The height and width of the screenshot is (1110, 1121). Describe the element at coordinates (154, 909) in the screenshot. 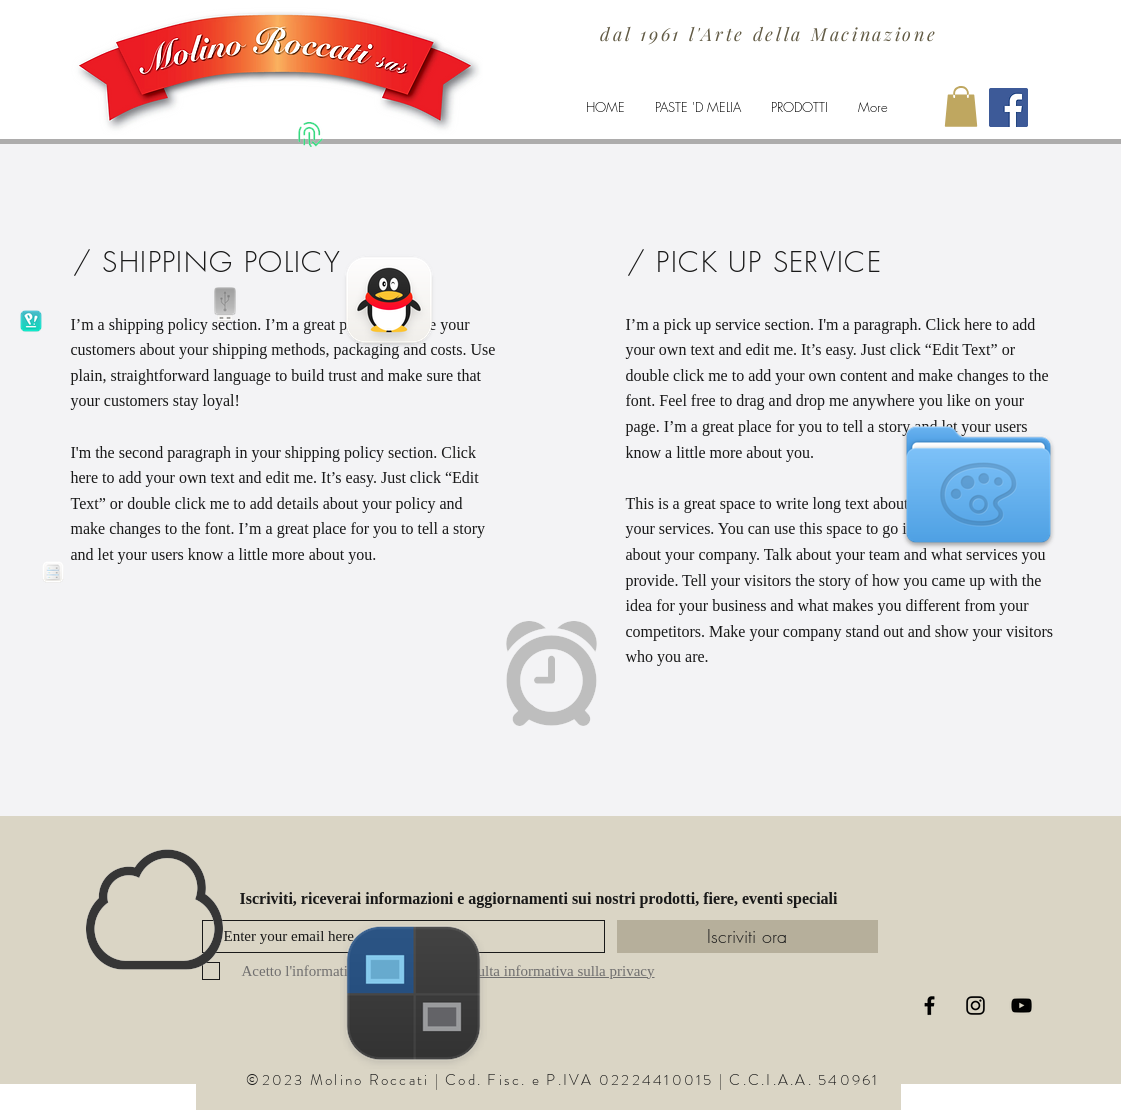

I see `access internet or cloud-based applications` at that location.